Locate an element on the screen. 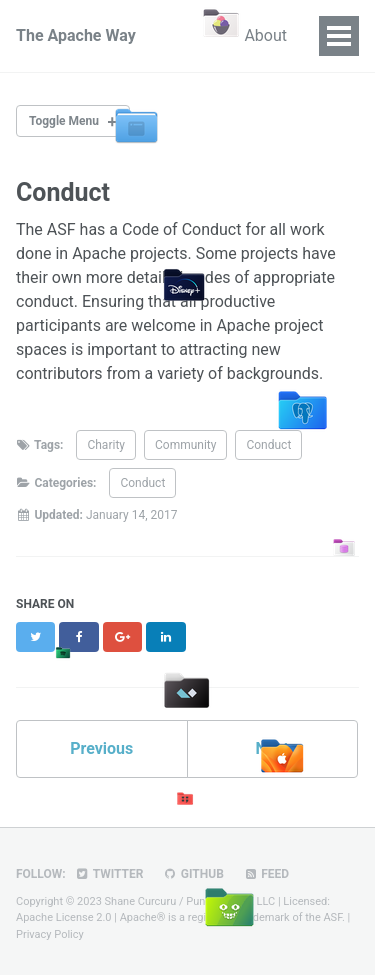 Image resolution: width=375 pixels, height=975 pixels. open forth programming language projects folder is located at coordinates (185, 799).